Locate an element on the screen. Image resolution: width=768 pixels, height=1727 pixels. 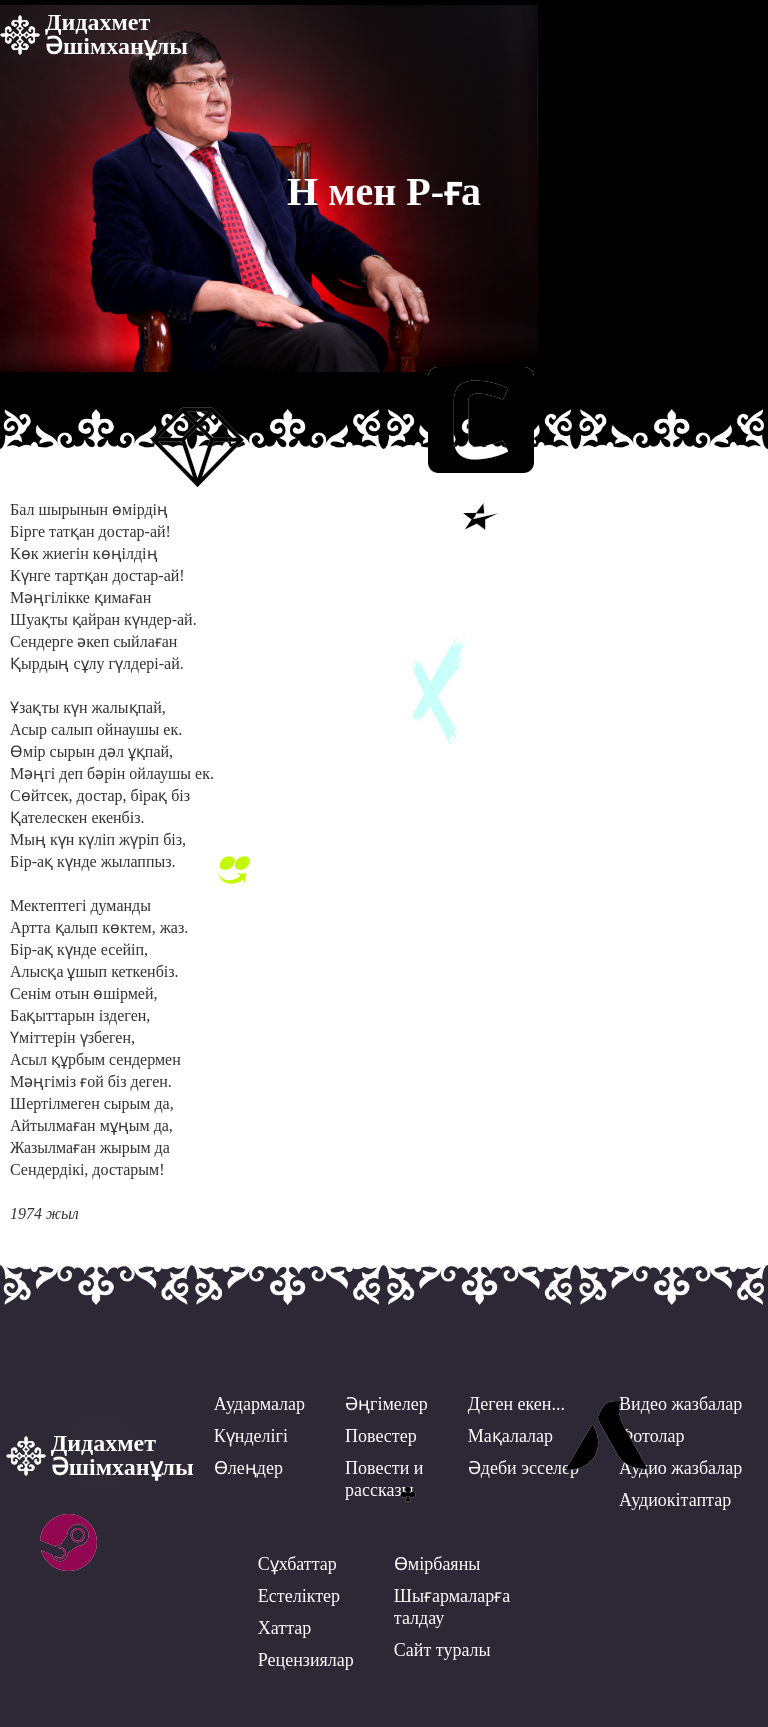
represents the clubs suit in a card game app is located at coordinates (408, 1494).